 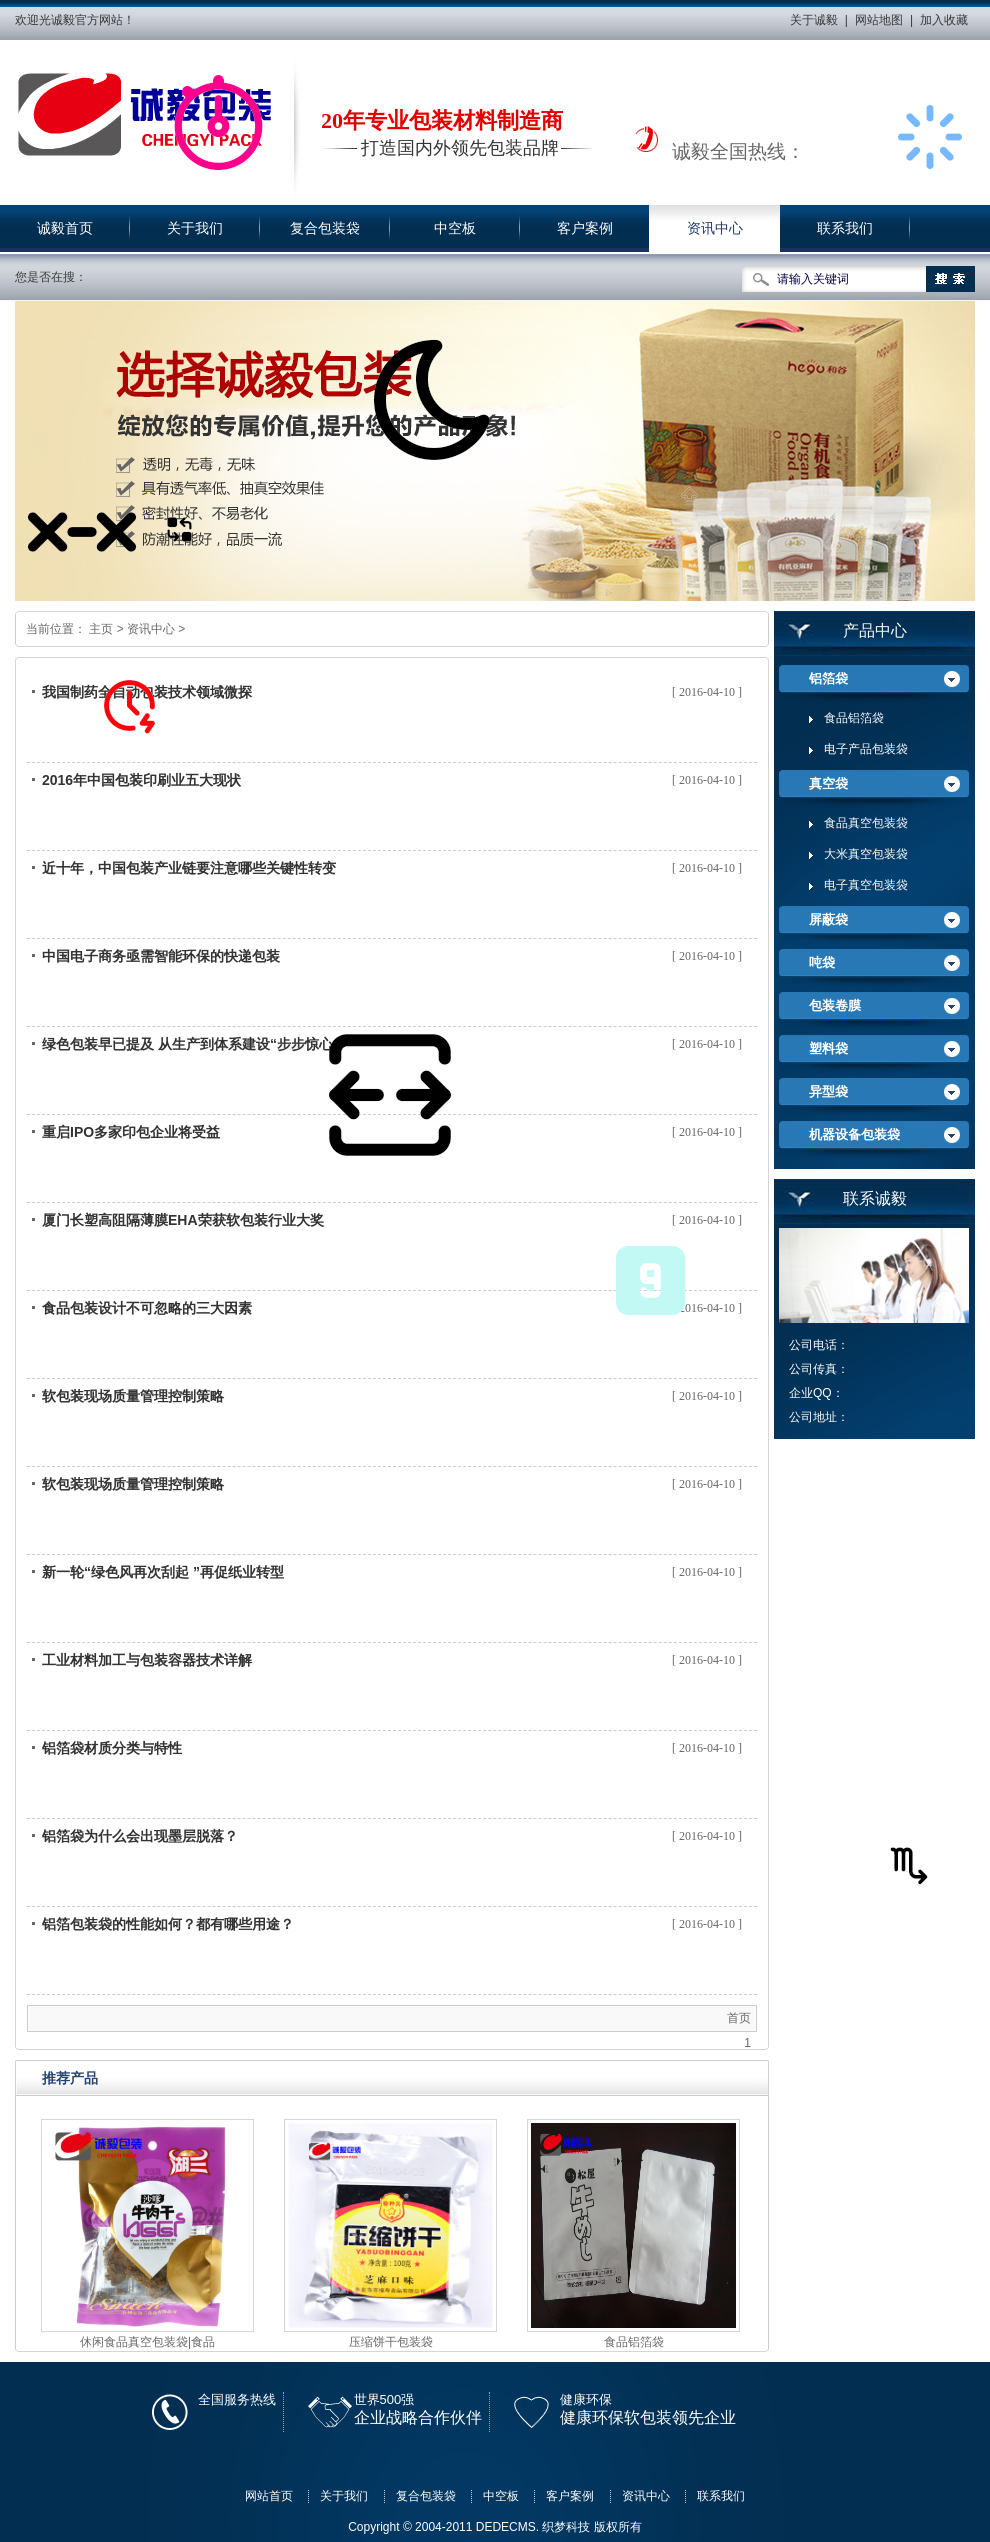 What do you see at coordinates (650, 1280) in the screenshot?
I see `select page or item number 9` at bounding box center [650, 1280].